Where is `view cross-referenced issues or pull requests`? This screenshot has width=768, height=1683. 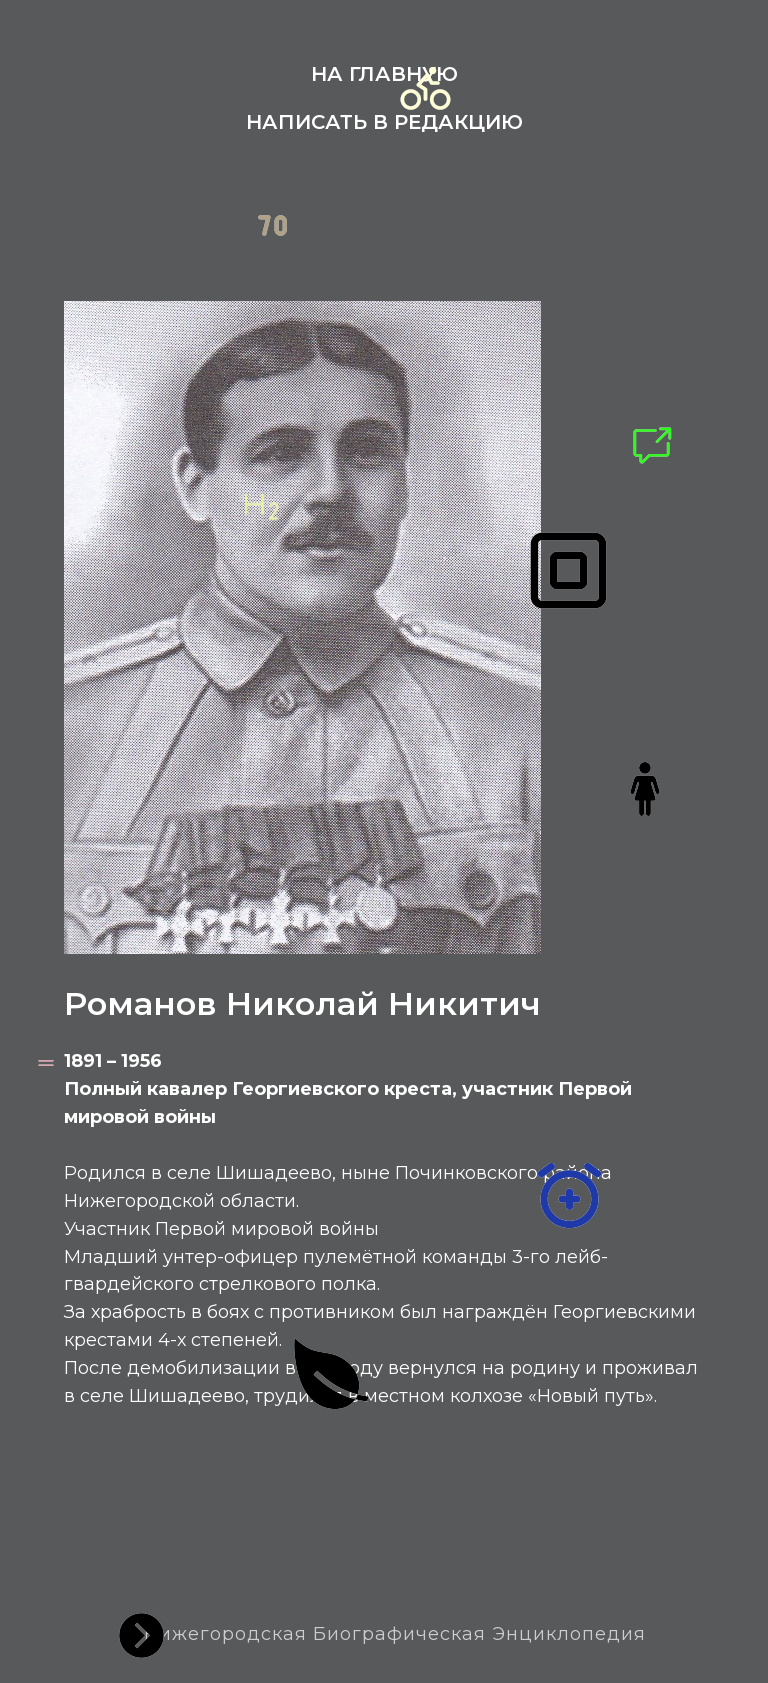 view cross-referenced issues or pull requests is located at coordinates (651, 445).